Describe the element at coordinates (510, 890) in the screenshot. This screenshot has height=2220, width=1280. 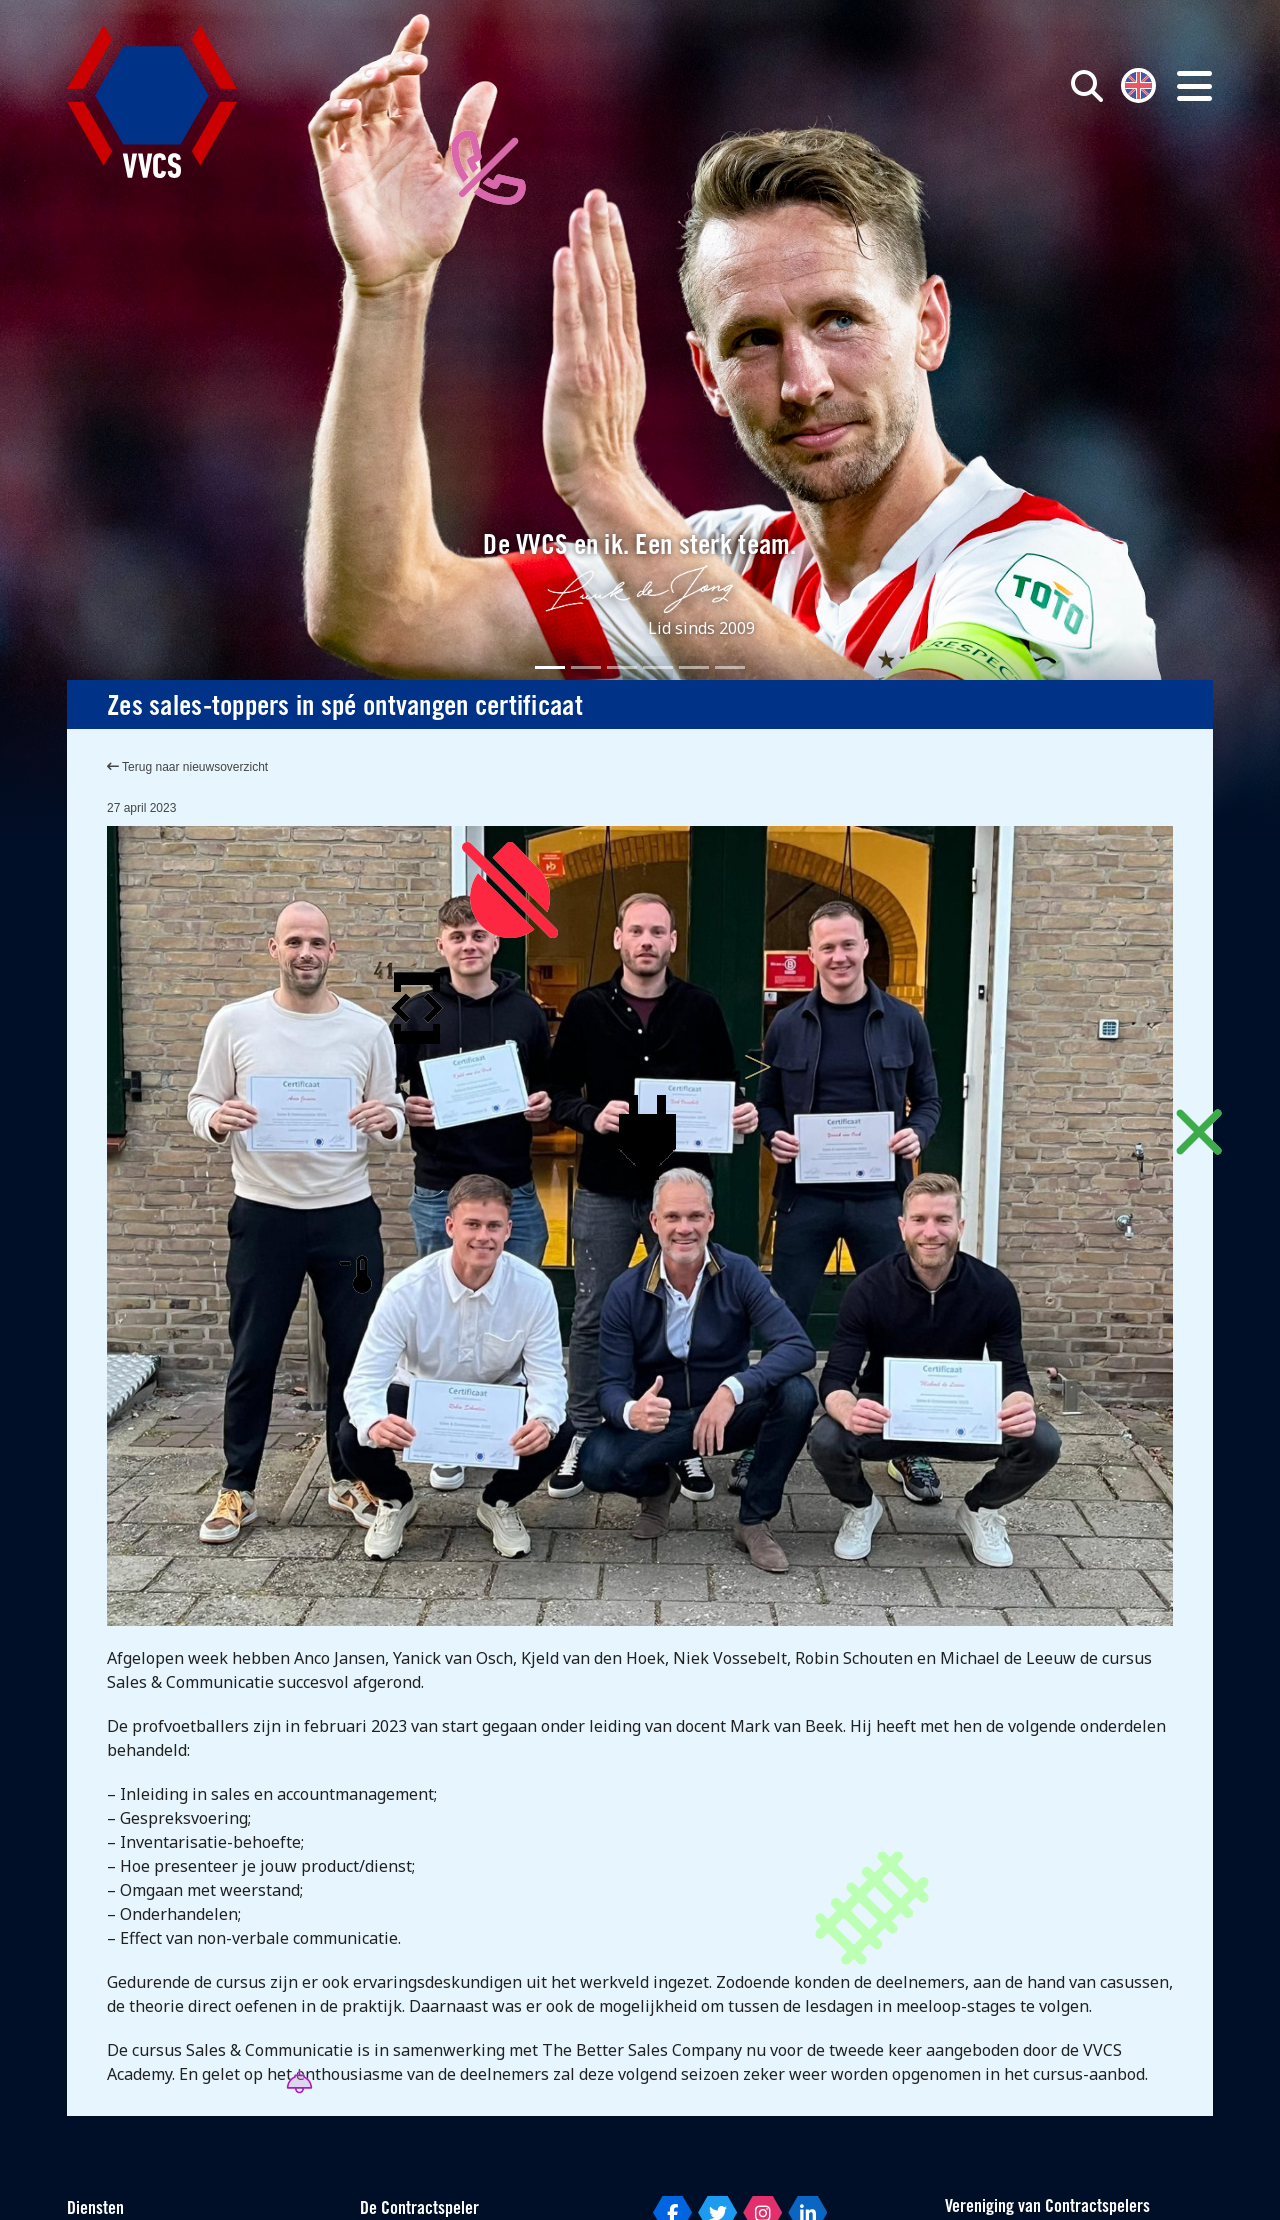
I see `disable water or liquid-related features` at that location.